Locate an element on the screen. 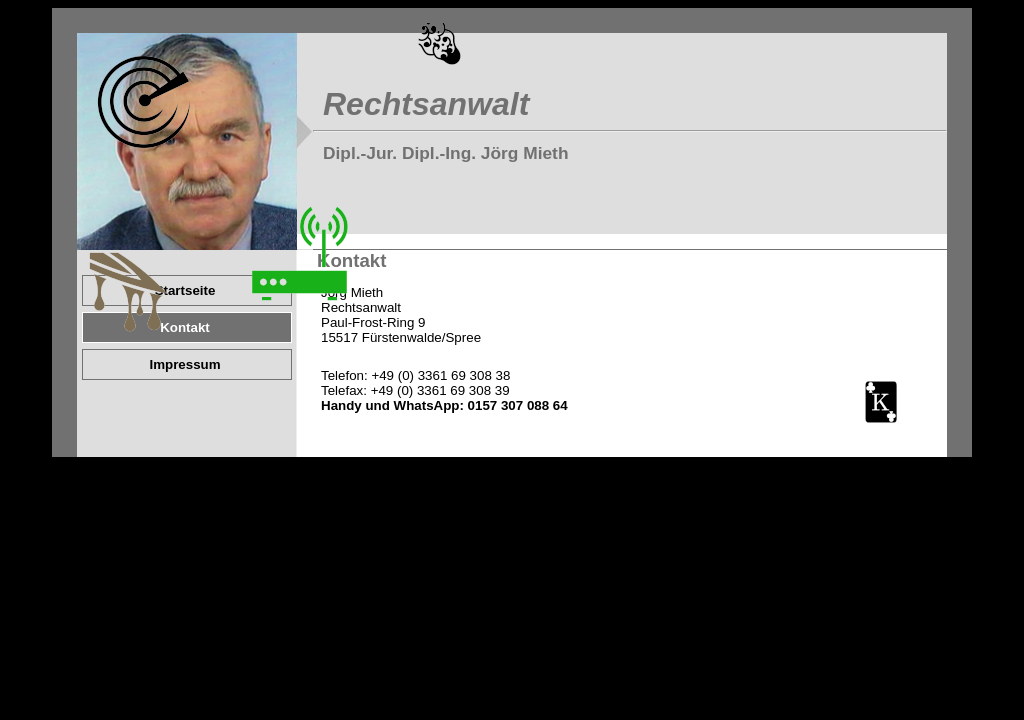  king of clubs playing card is located at coordinates (881, 402).